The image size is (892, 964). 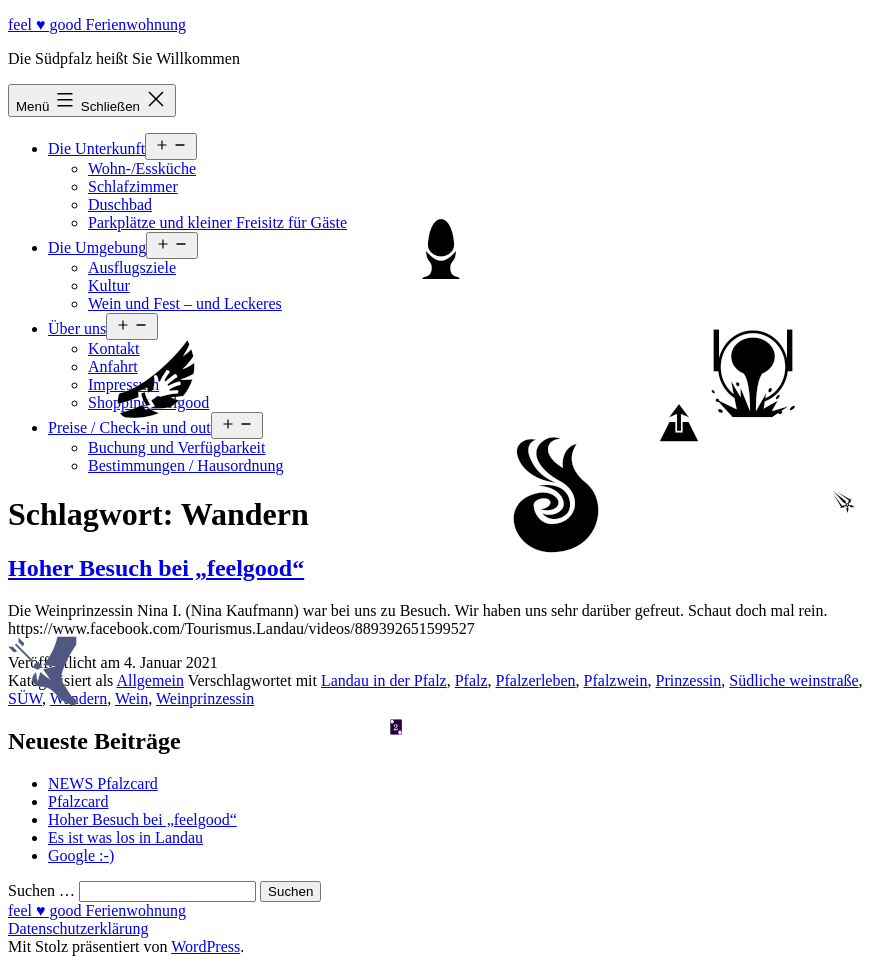 I want to click on mythical or fantasy character ability, so click(x=156, y=379).